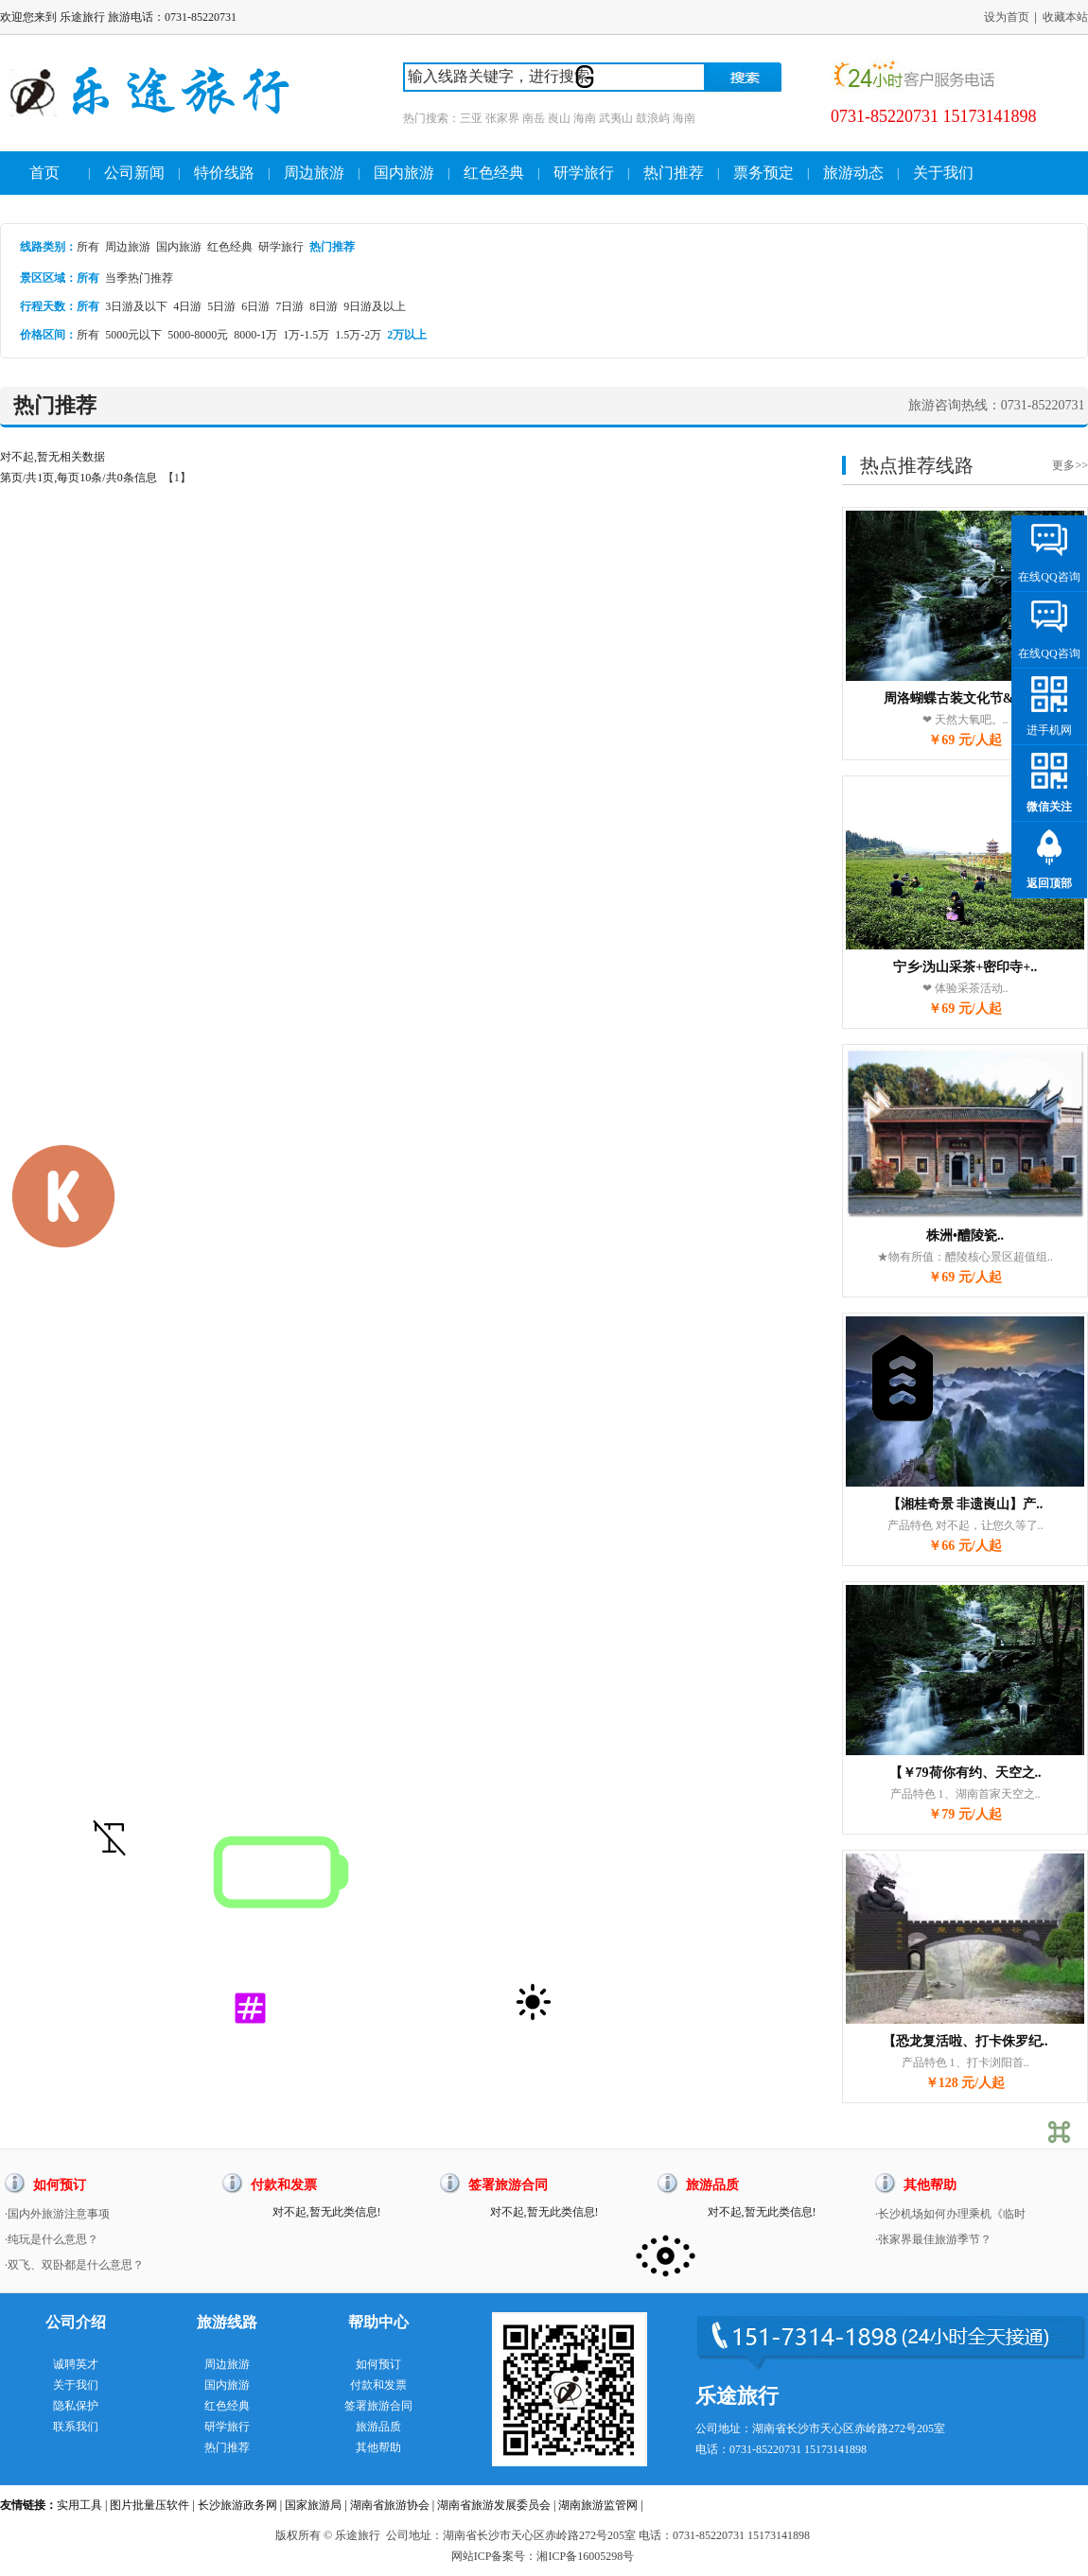 Image resolution: width=1088 pixels, height=2576 pixels. I want to click on execute a keyboard shortcut or command, so click(1059, 2132).